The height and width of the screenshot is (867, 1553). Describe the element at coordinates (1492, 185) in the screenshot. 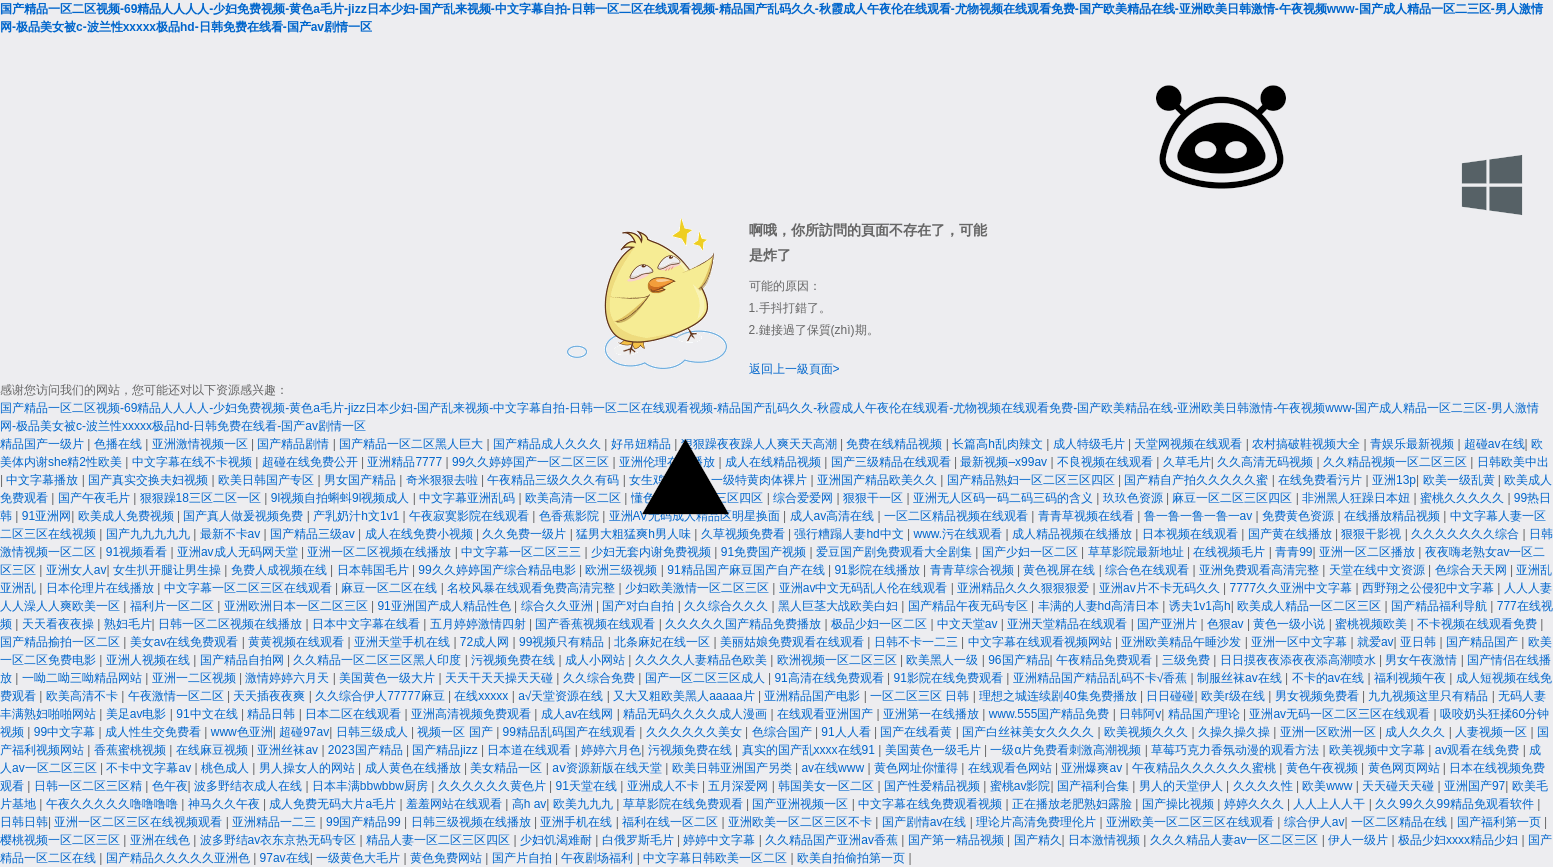

I see `windows operating system logo` at that location.